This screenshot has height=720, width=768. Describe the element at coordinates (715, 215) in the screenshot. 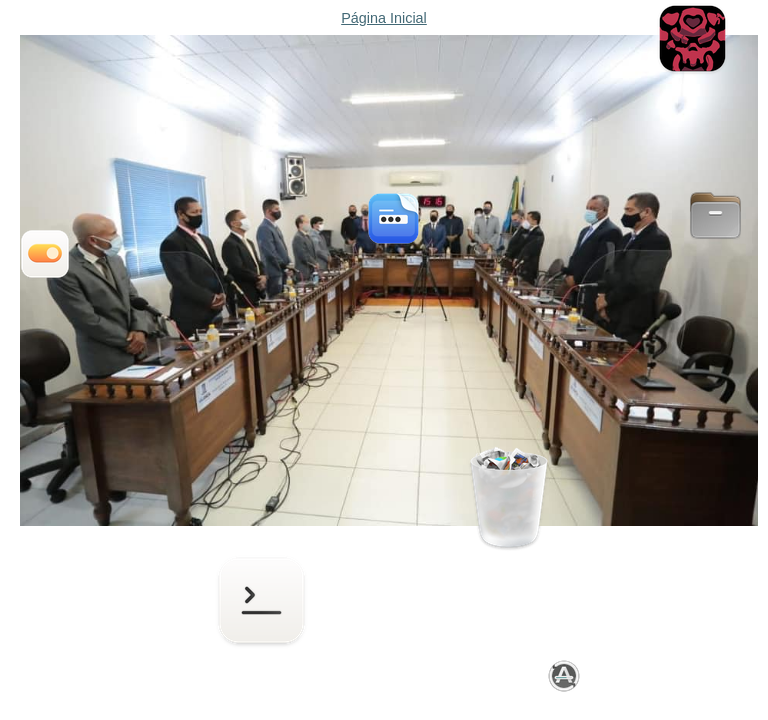

I see `open the file manager application` at that location.